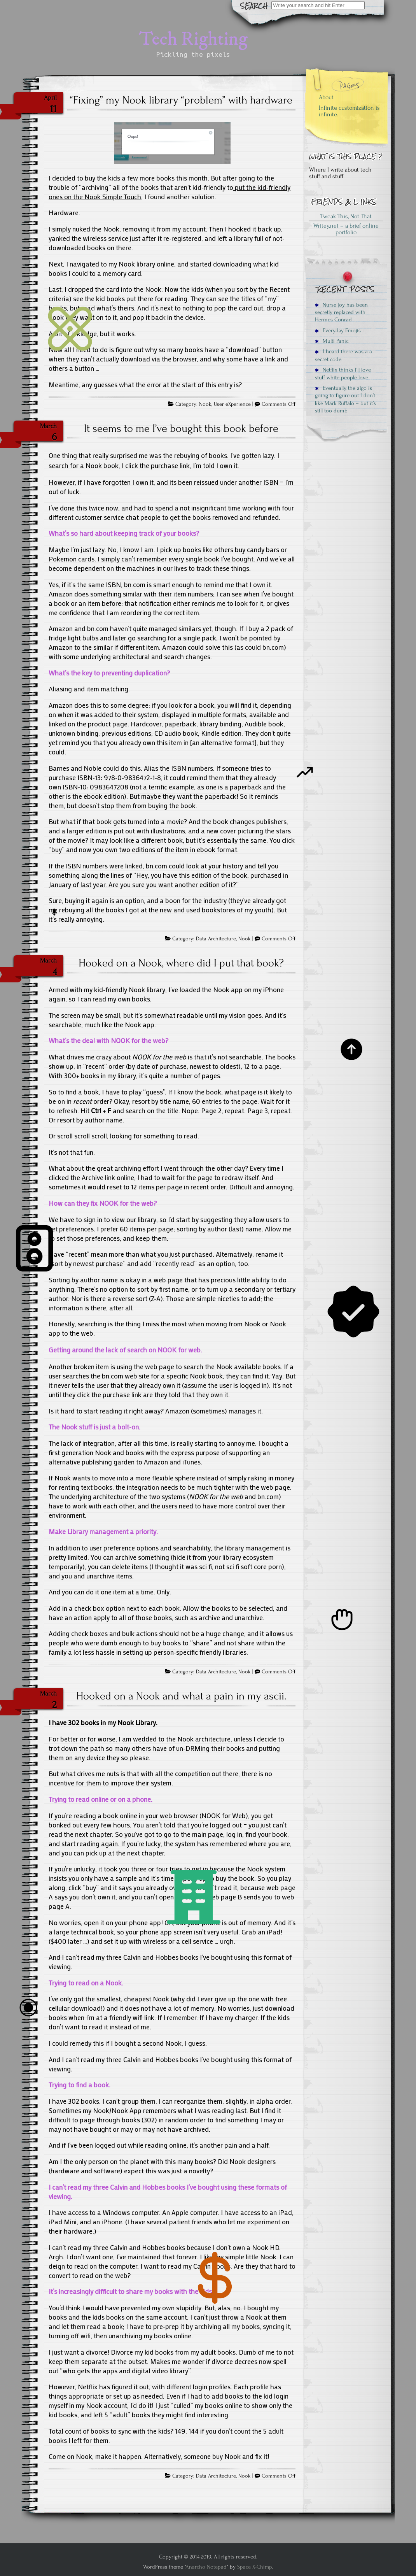  What do you see at coordinates (70, 329) in the screenshot?
I see `access first aid or medical help resources` at bounding box center [70, 329].